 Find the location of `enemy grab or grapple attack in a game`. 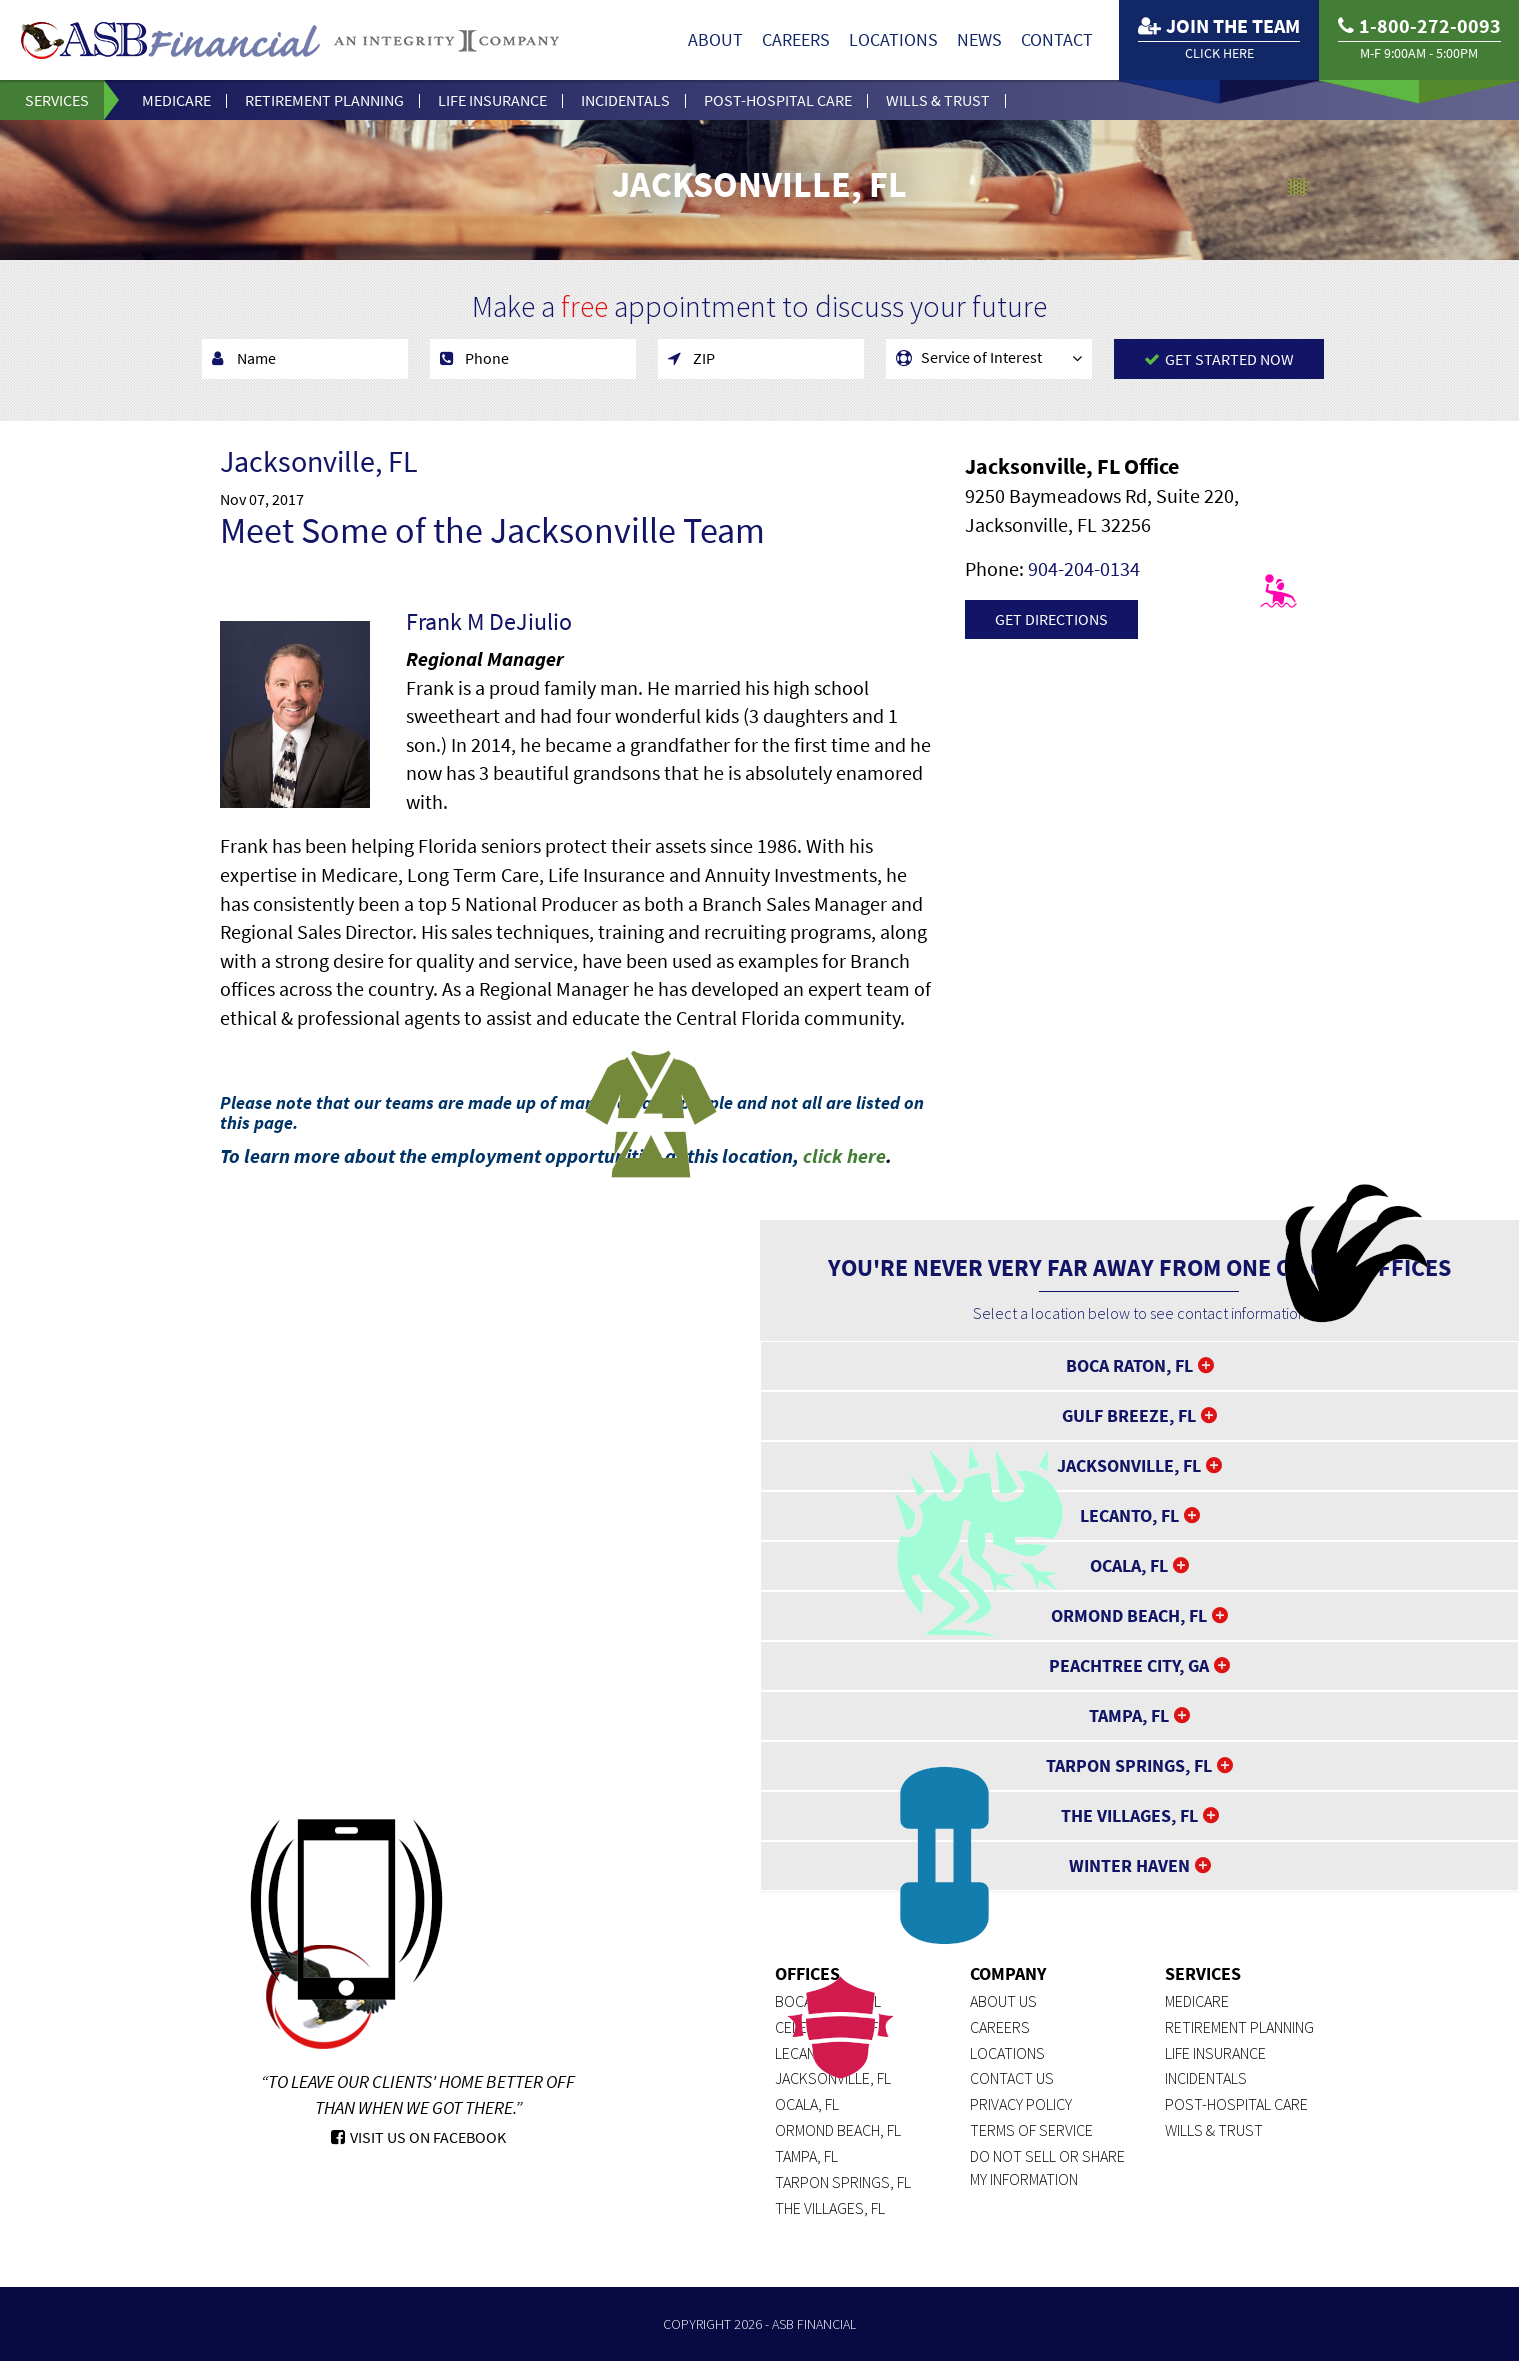

enemy grab or grapple attack in a game is located at coordinates (1356, 1250).